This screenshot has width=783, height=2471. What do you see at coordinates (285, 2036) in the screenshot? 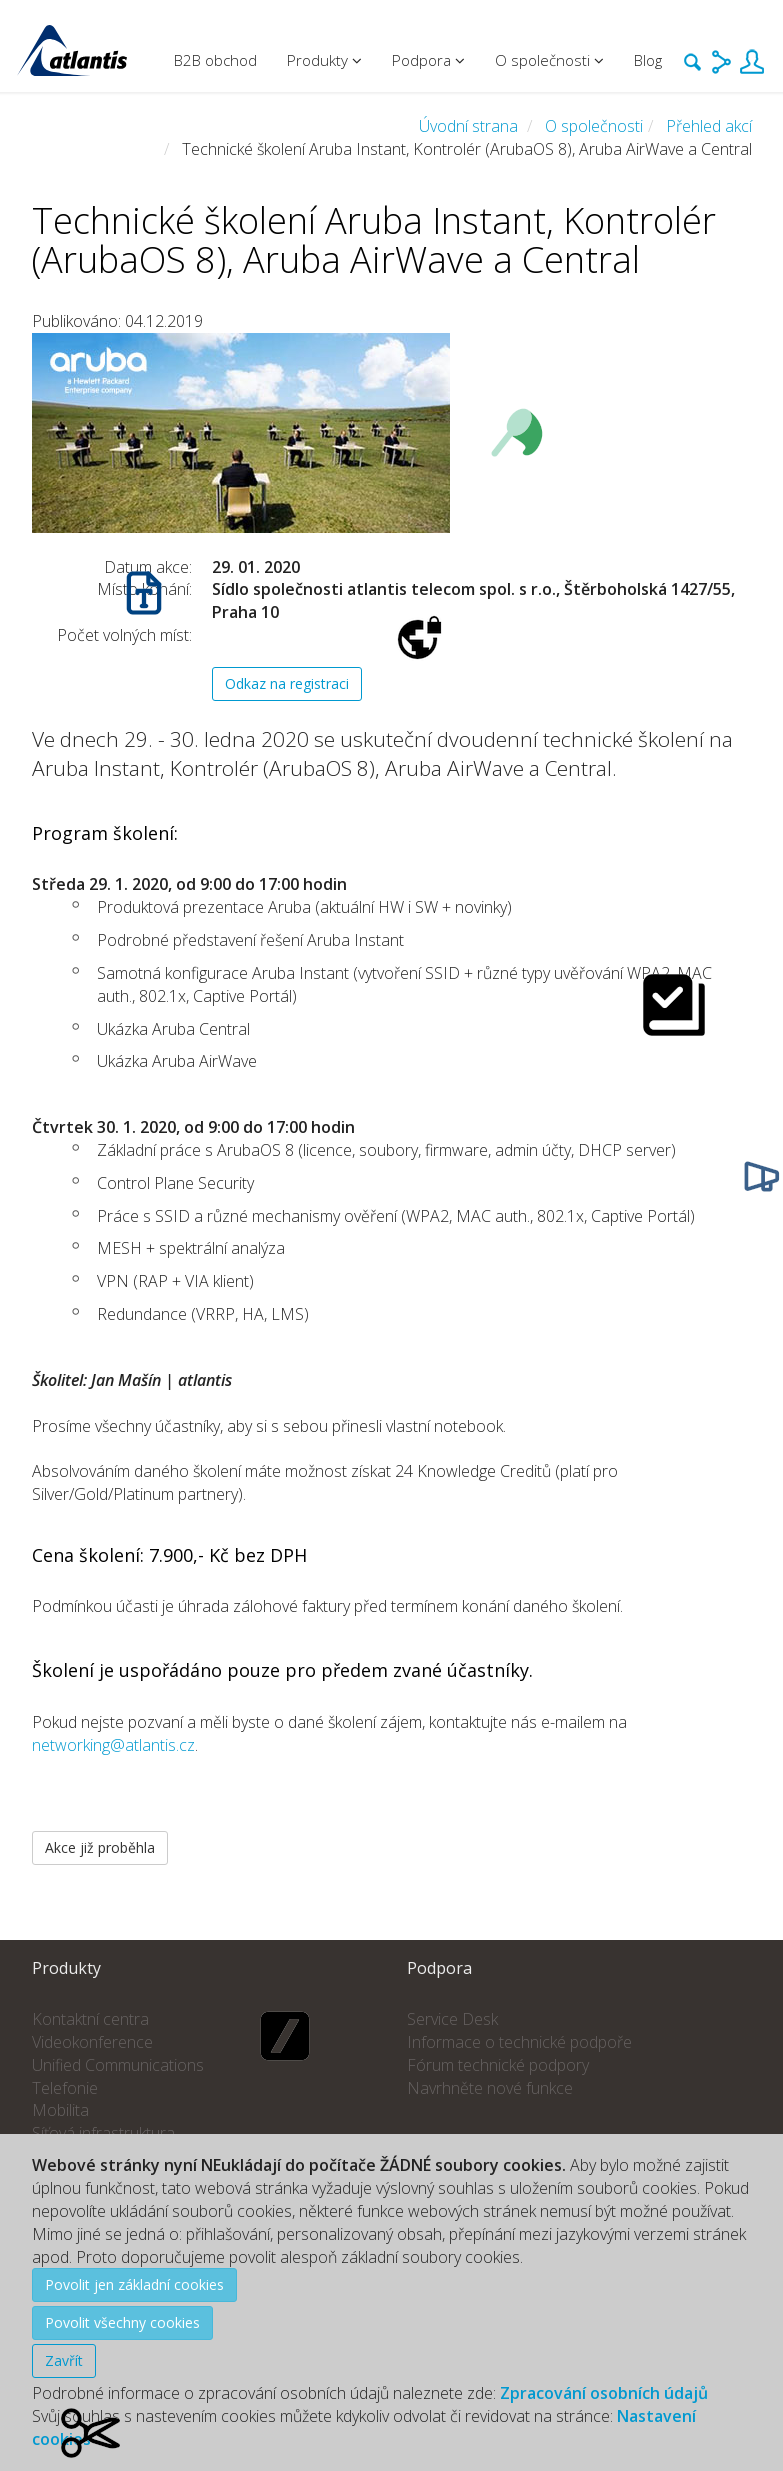
I see `access slash commands` at bounding box center [285, 2036].